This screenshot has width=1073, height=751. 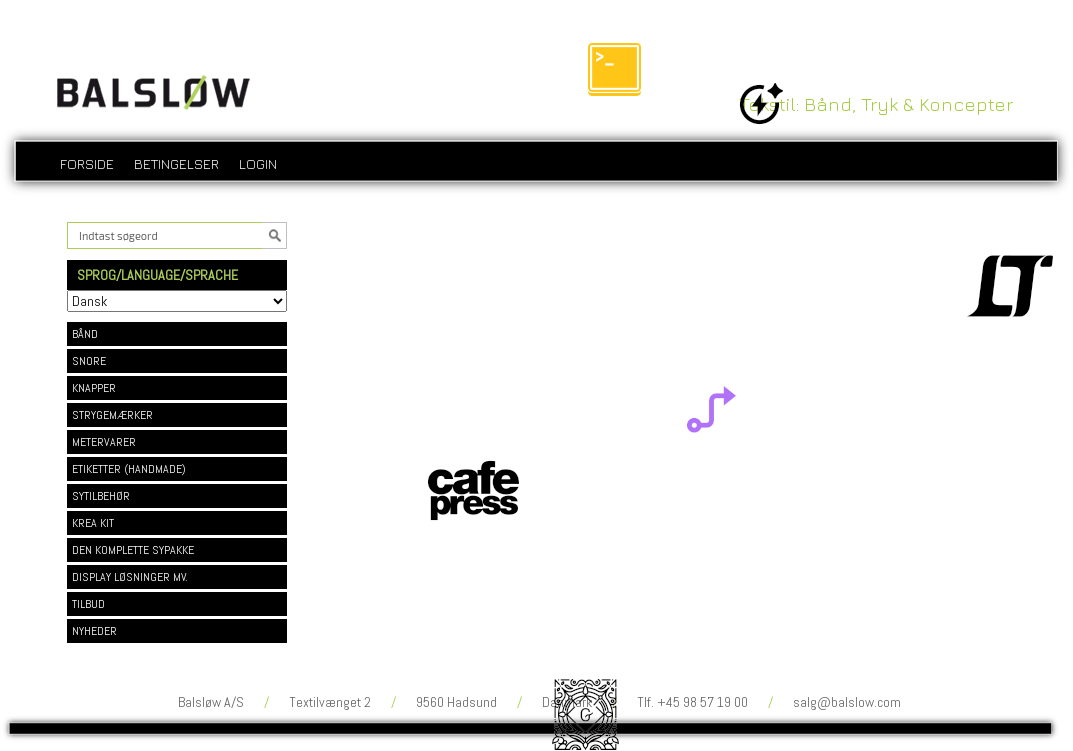 I want to click on access AI-enhanced DVD or media features, so click(x=759, y=104).